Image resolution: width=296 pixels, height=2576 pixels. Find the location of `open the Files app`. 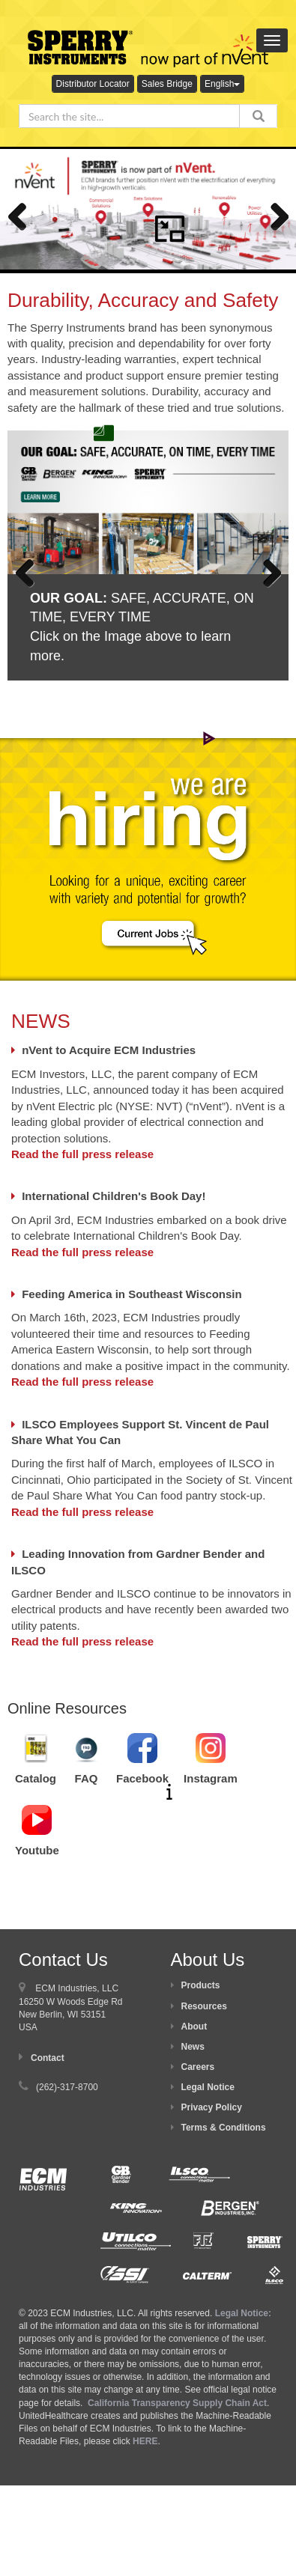

open the Files app is located at coordinates (103, 433).